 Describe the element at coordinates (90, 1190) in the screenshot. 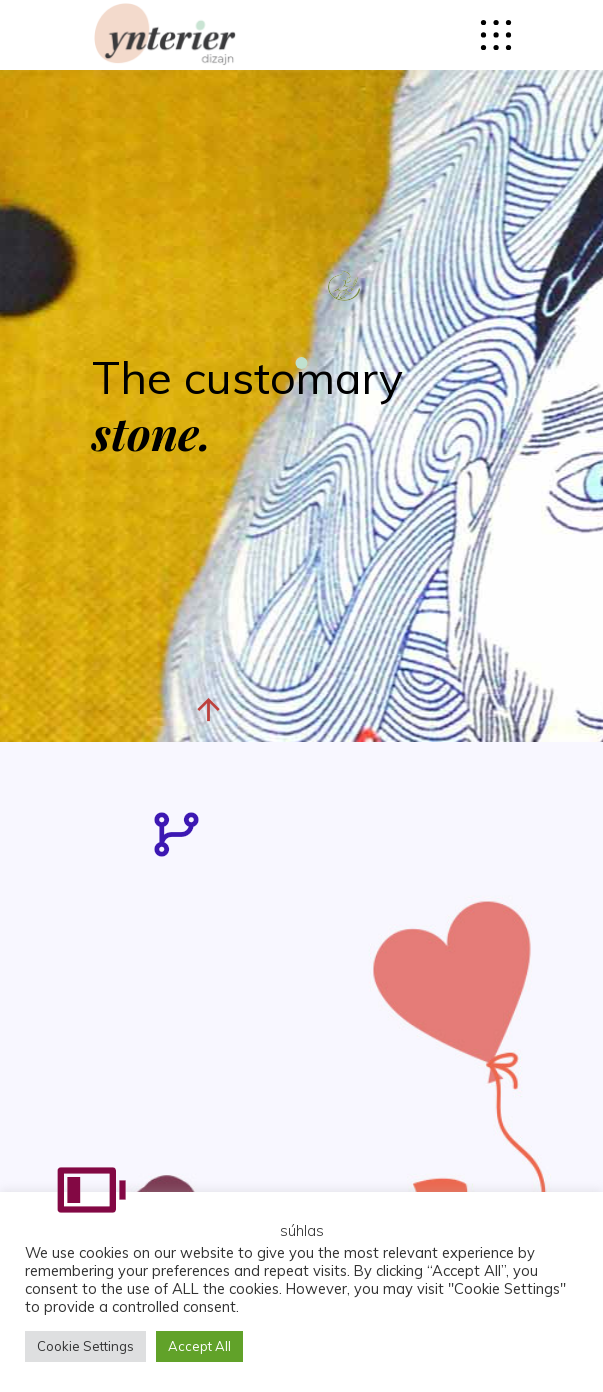

I see `indicates low battery status` at that location.